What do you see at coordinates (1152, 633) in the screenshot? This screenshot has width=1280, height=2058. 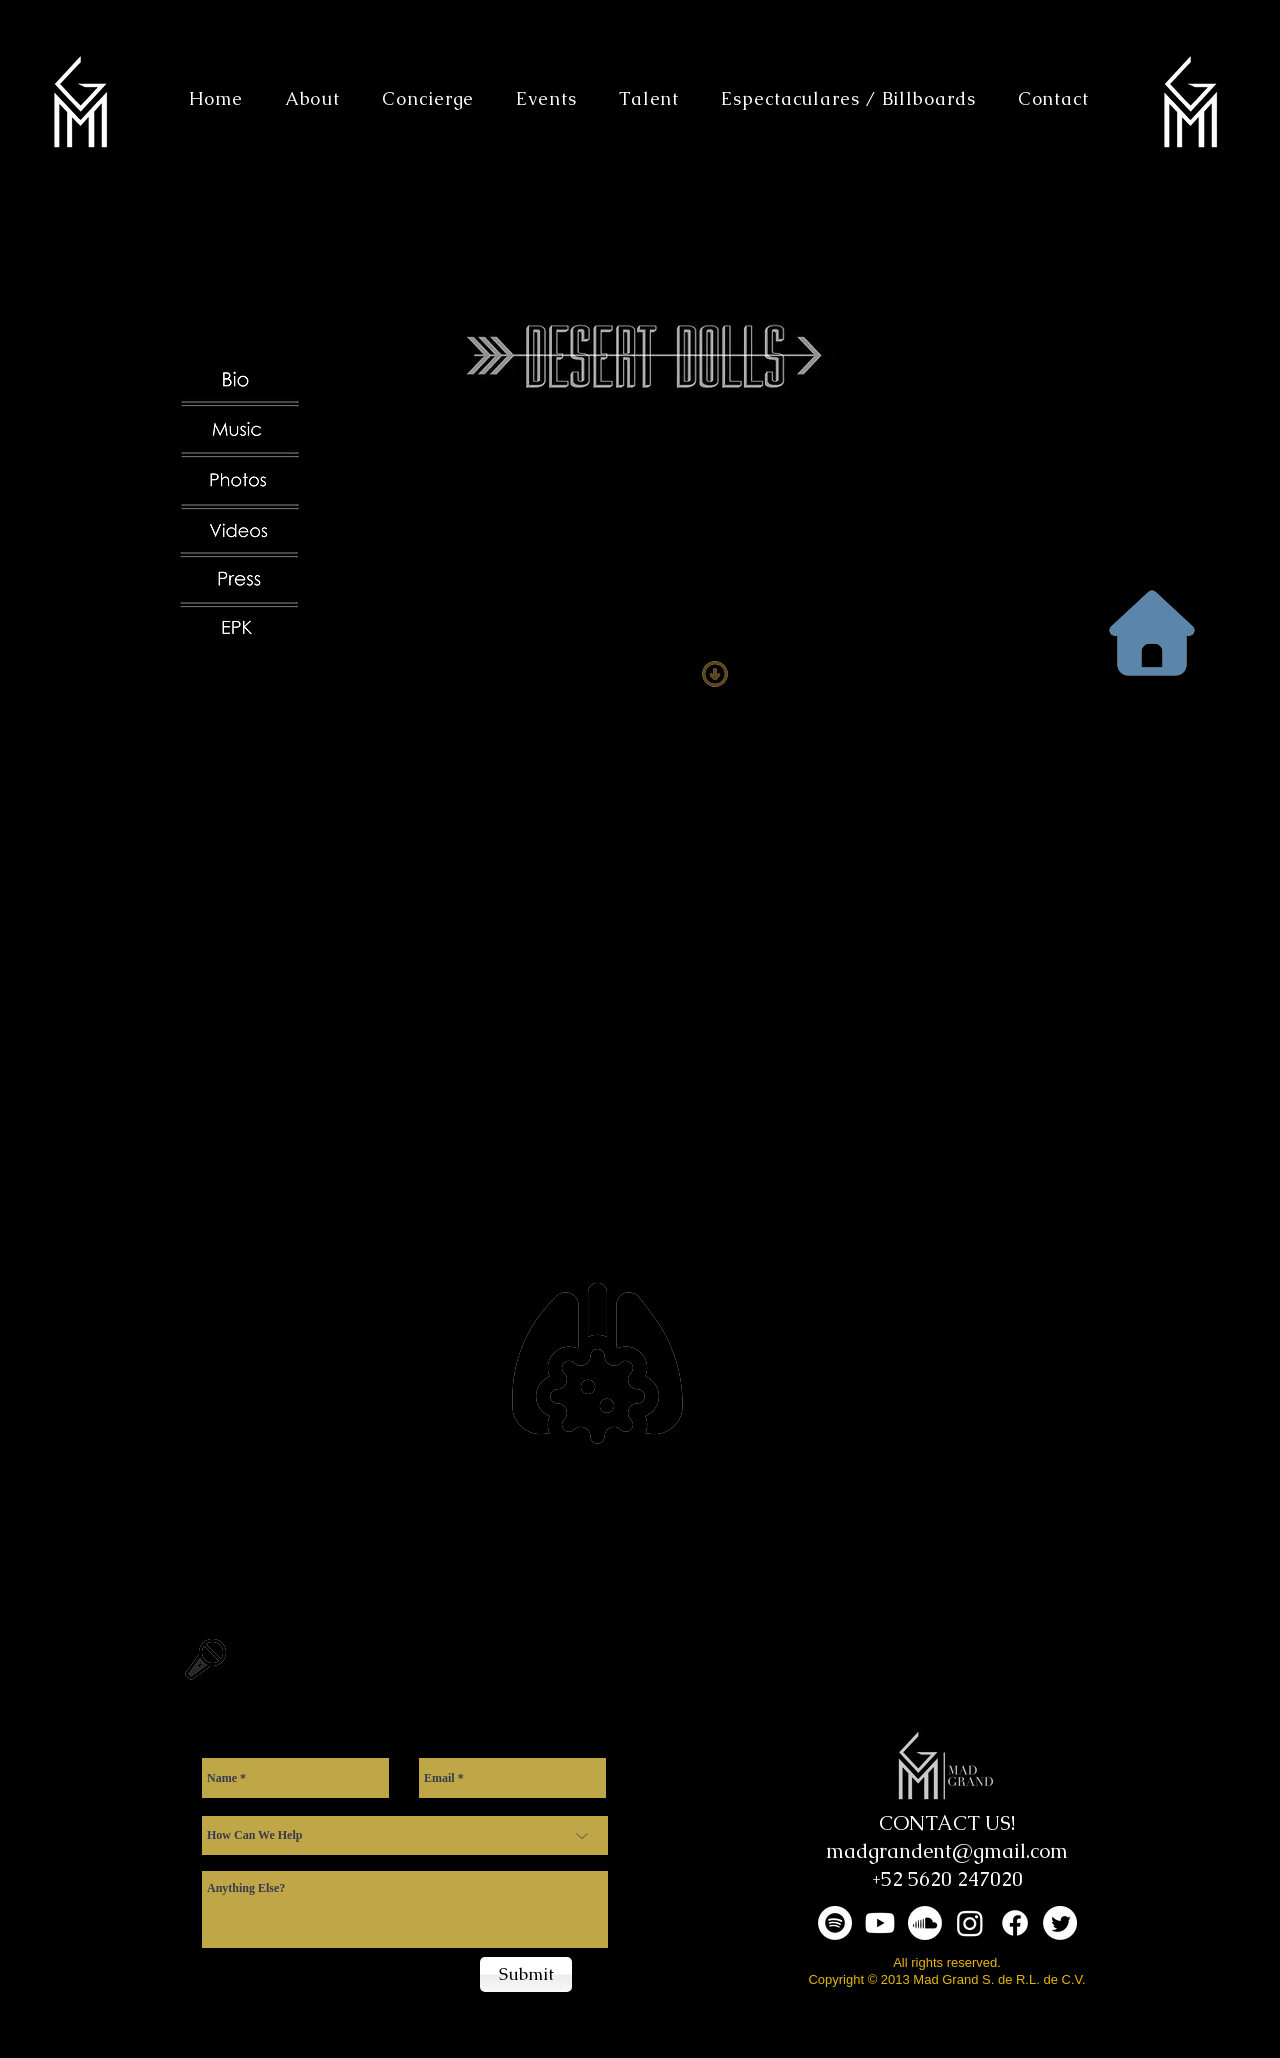 I see `navigate to home screen` at bounding box center [1152, 633].